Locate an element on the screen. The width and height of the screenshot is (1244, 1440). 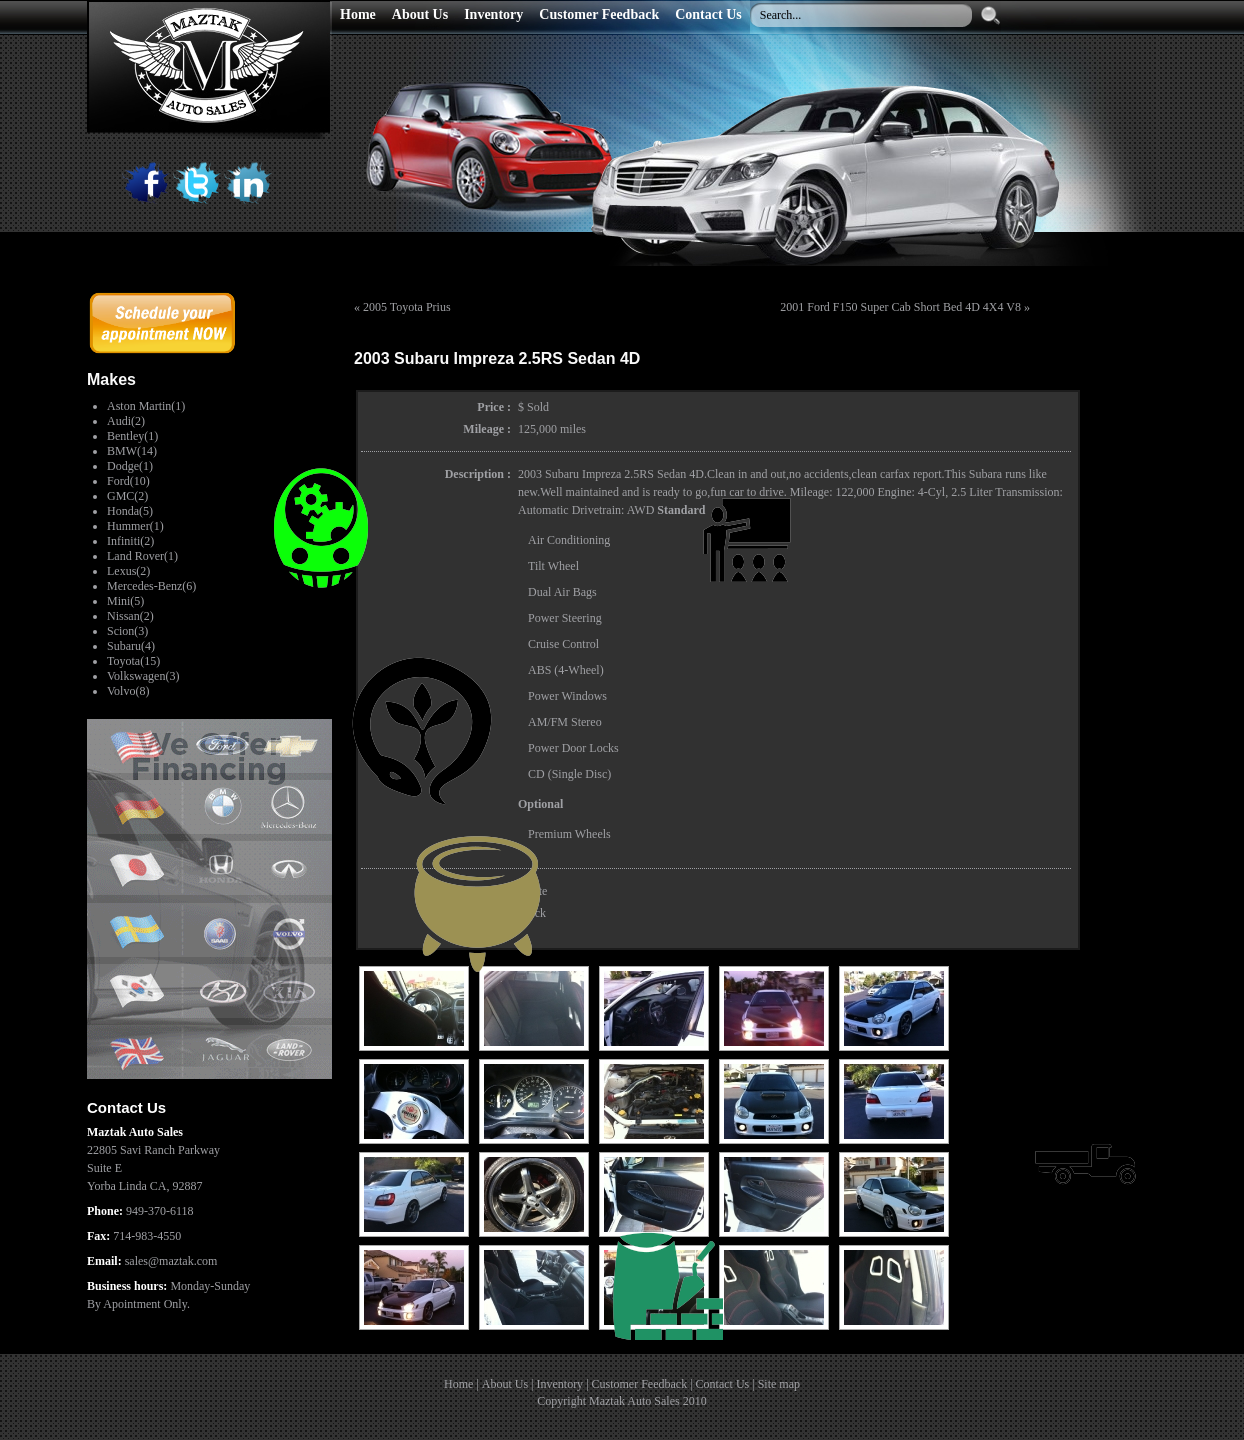
select concrete or cement materials is located at coordinates (667, 1284).